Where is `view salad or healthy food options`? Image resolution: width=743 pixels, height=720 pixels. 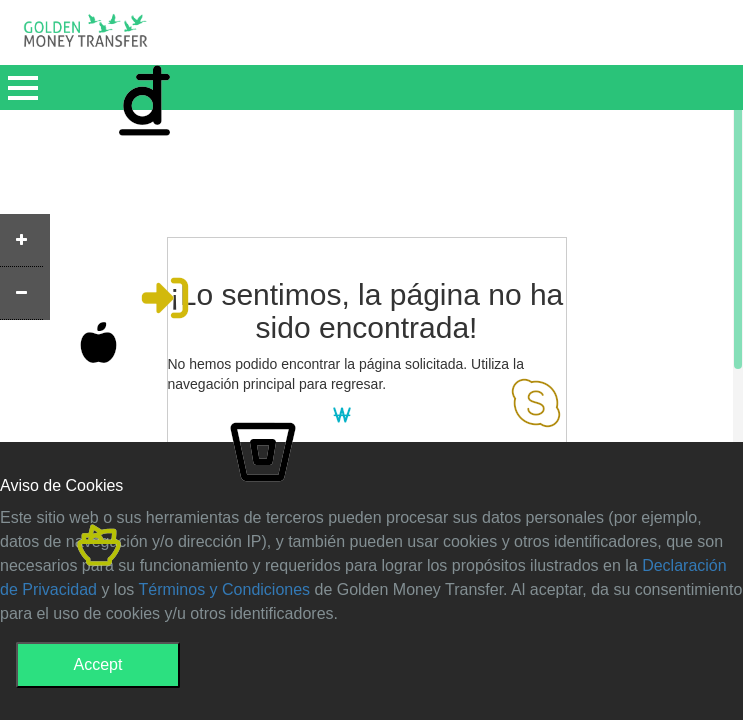 view salad or healthy food options is located at coordinates (99, 544).